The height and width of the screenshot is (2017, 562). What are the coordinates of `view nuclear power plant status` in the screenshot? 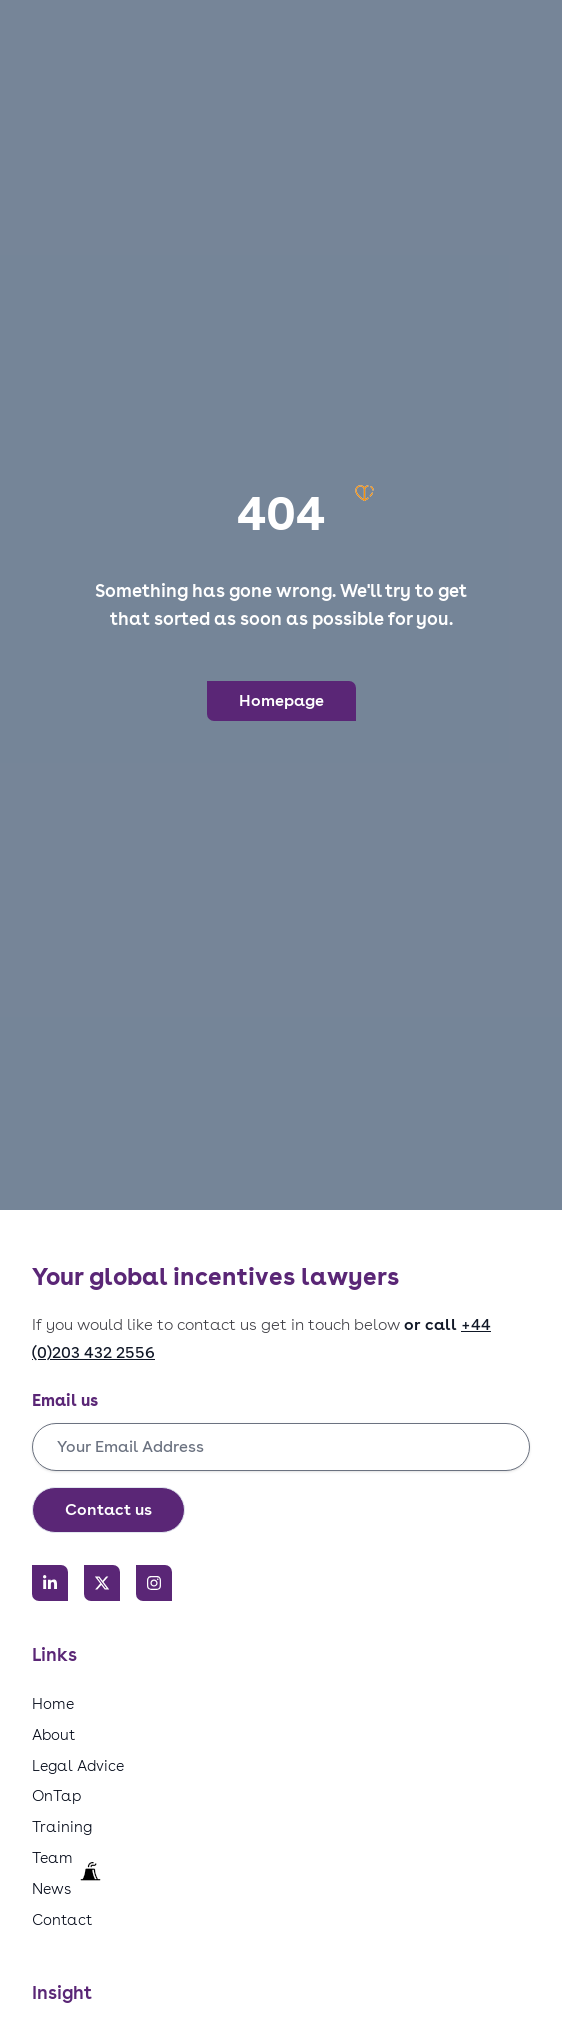 It's located at (90, 1872).